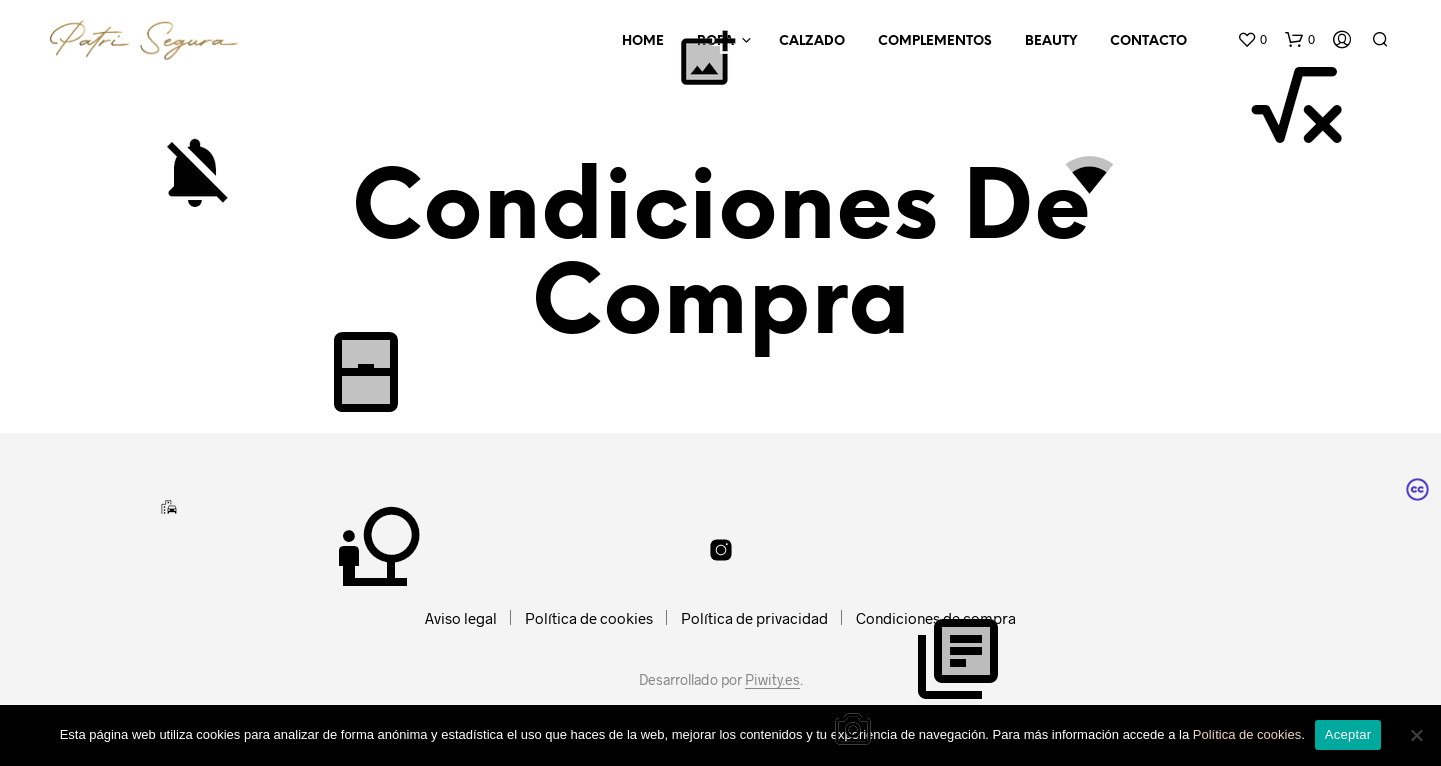  Describe the element at coordinates (1417, 489) in the screenshot. I see `indicates content is licensed under creative commons` at that location.